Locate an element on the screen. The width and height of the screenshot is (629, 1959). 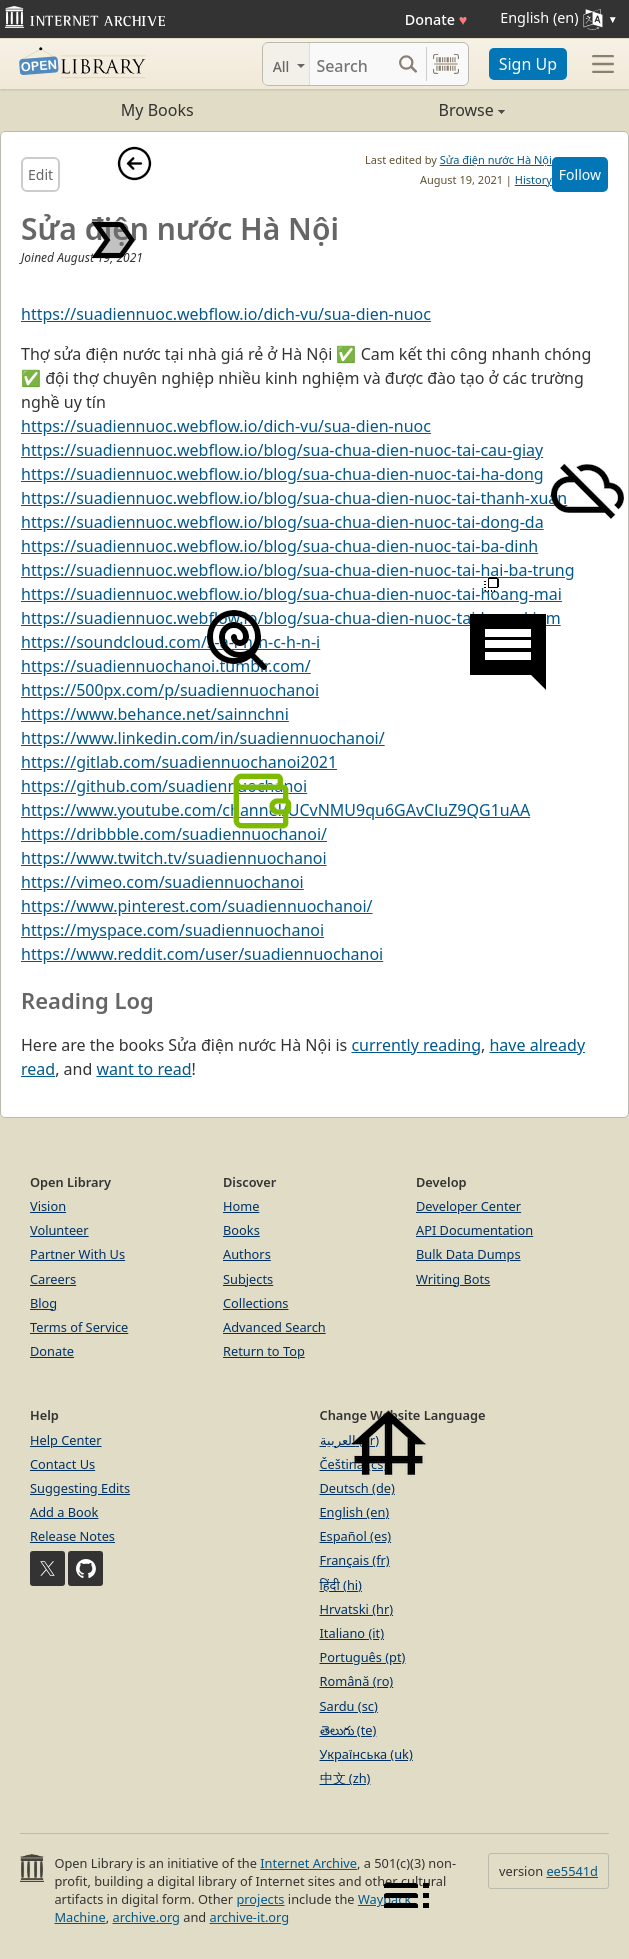
view property foundation details is located at coordinates (388, 1444).